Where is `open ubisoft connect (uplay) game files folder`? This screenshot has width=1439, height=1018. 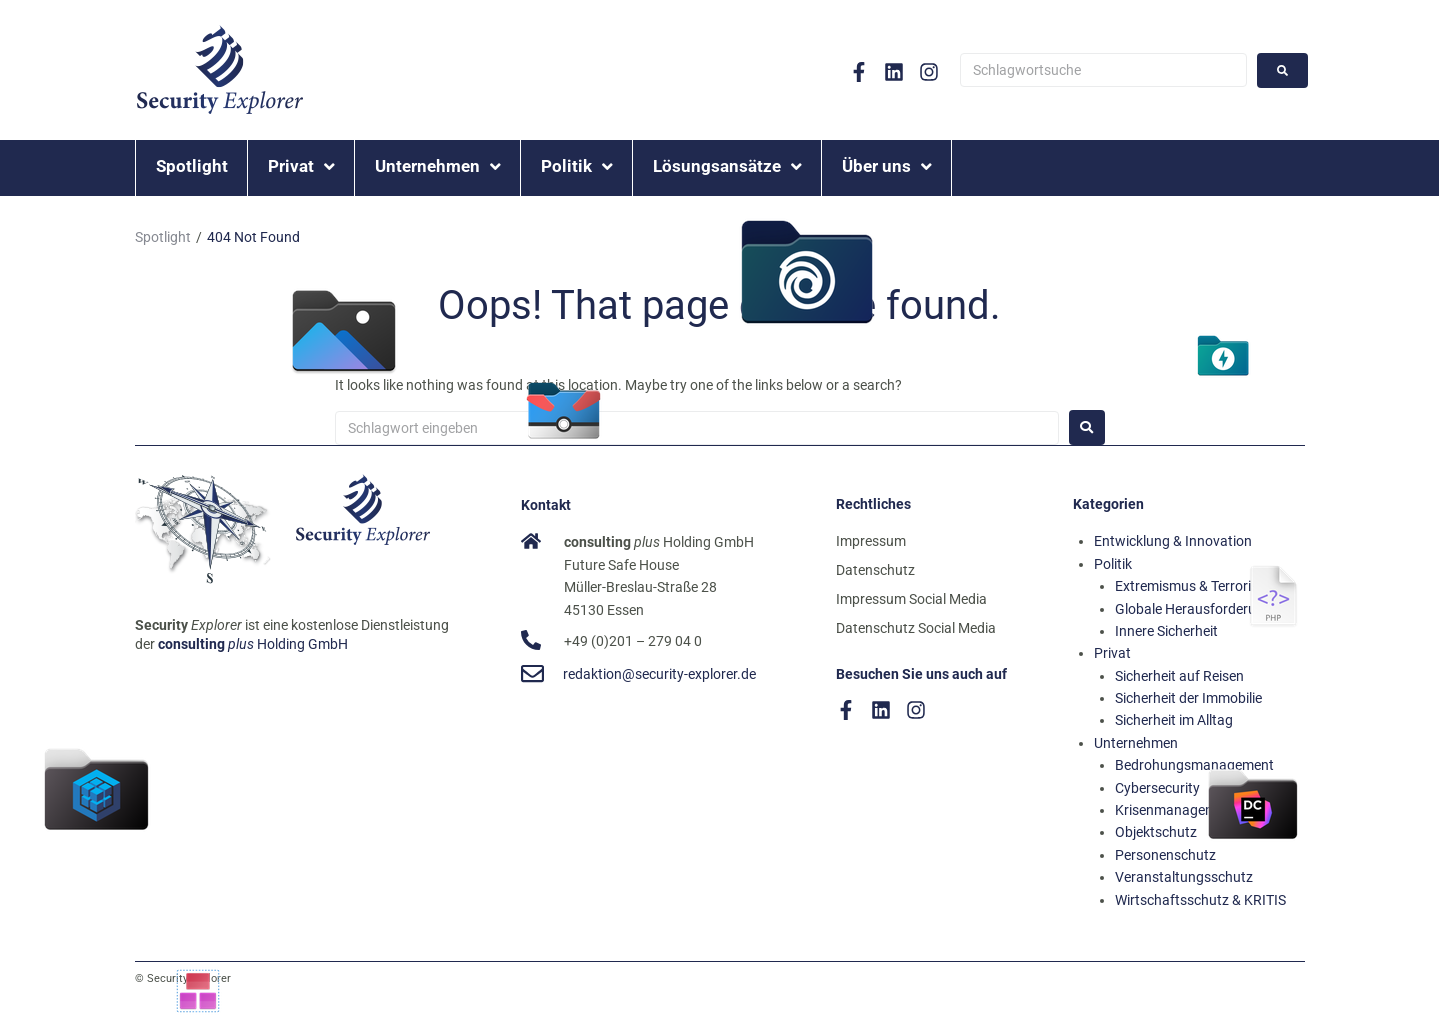
open ubisoft connect (uplay) game files folder is located at coordinates (806, 275).